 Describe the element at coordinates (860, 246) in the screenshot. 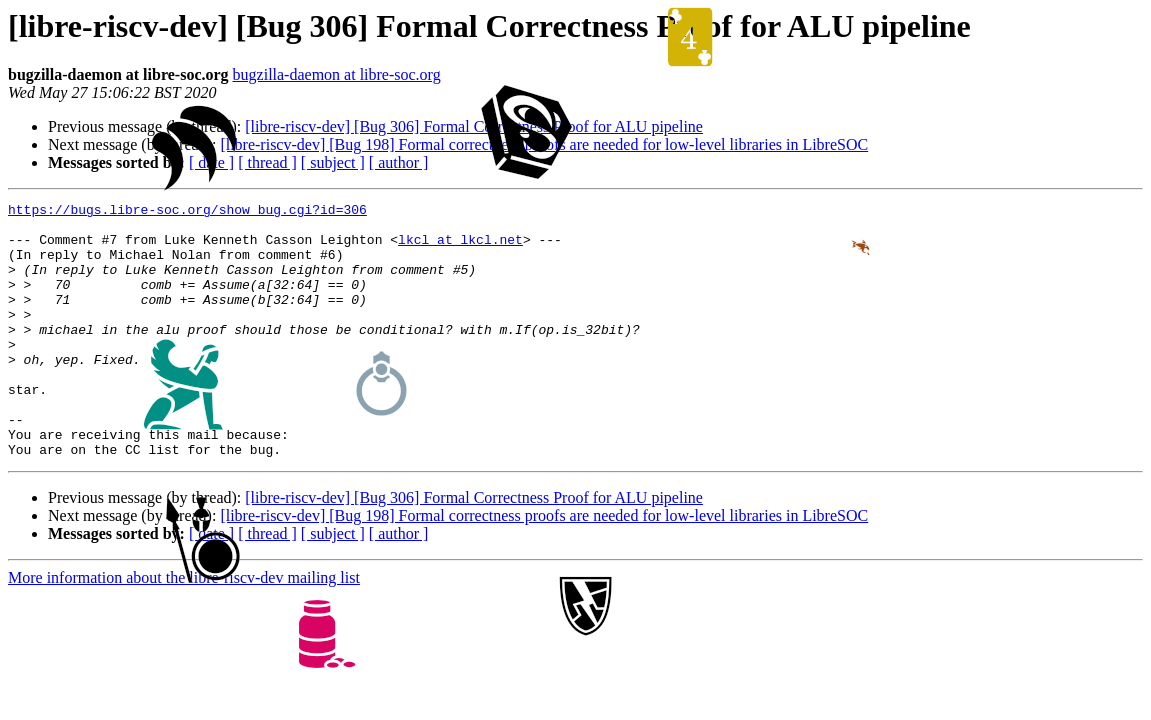

I see `indicates predator-prey relationship in a game` at that location.